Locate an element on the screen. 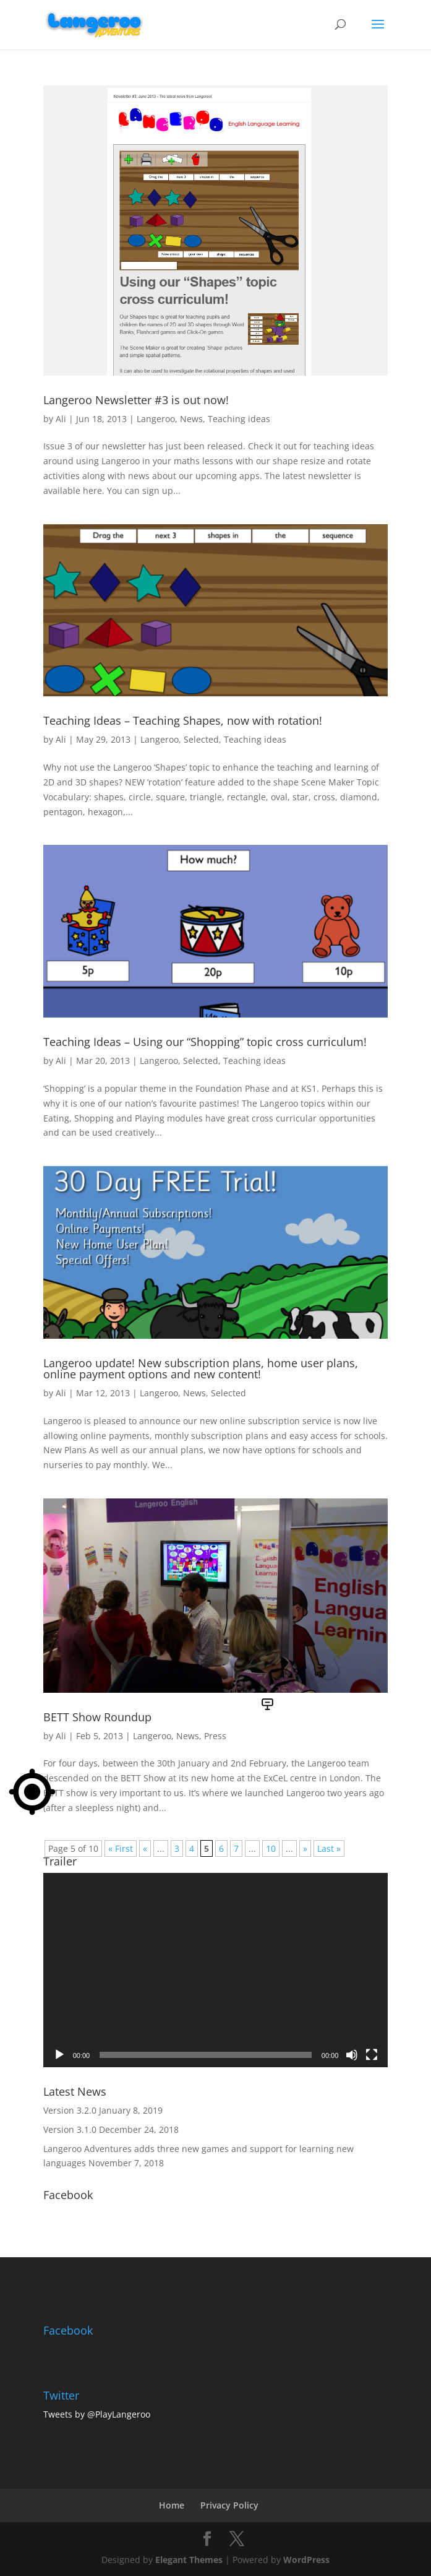  view current location is located at coordinates (32, 1792).